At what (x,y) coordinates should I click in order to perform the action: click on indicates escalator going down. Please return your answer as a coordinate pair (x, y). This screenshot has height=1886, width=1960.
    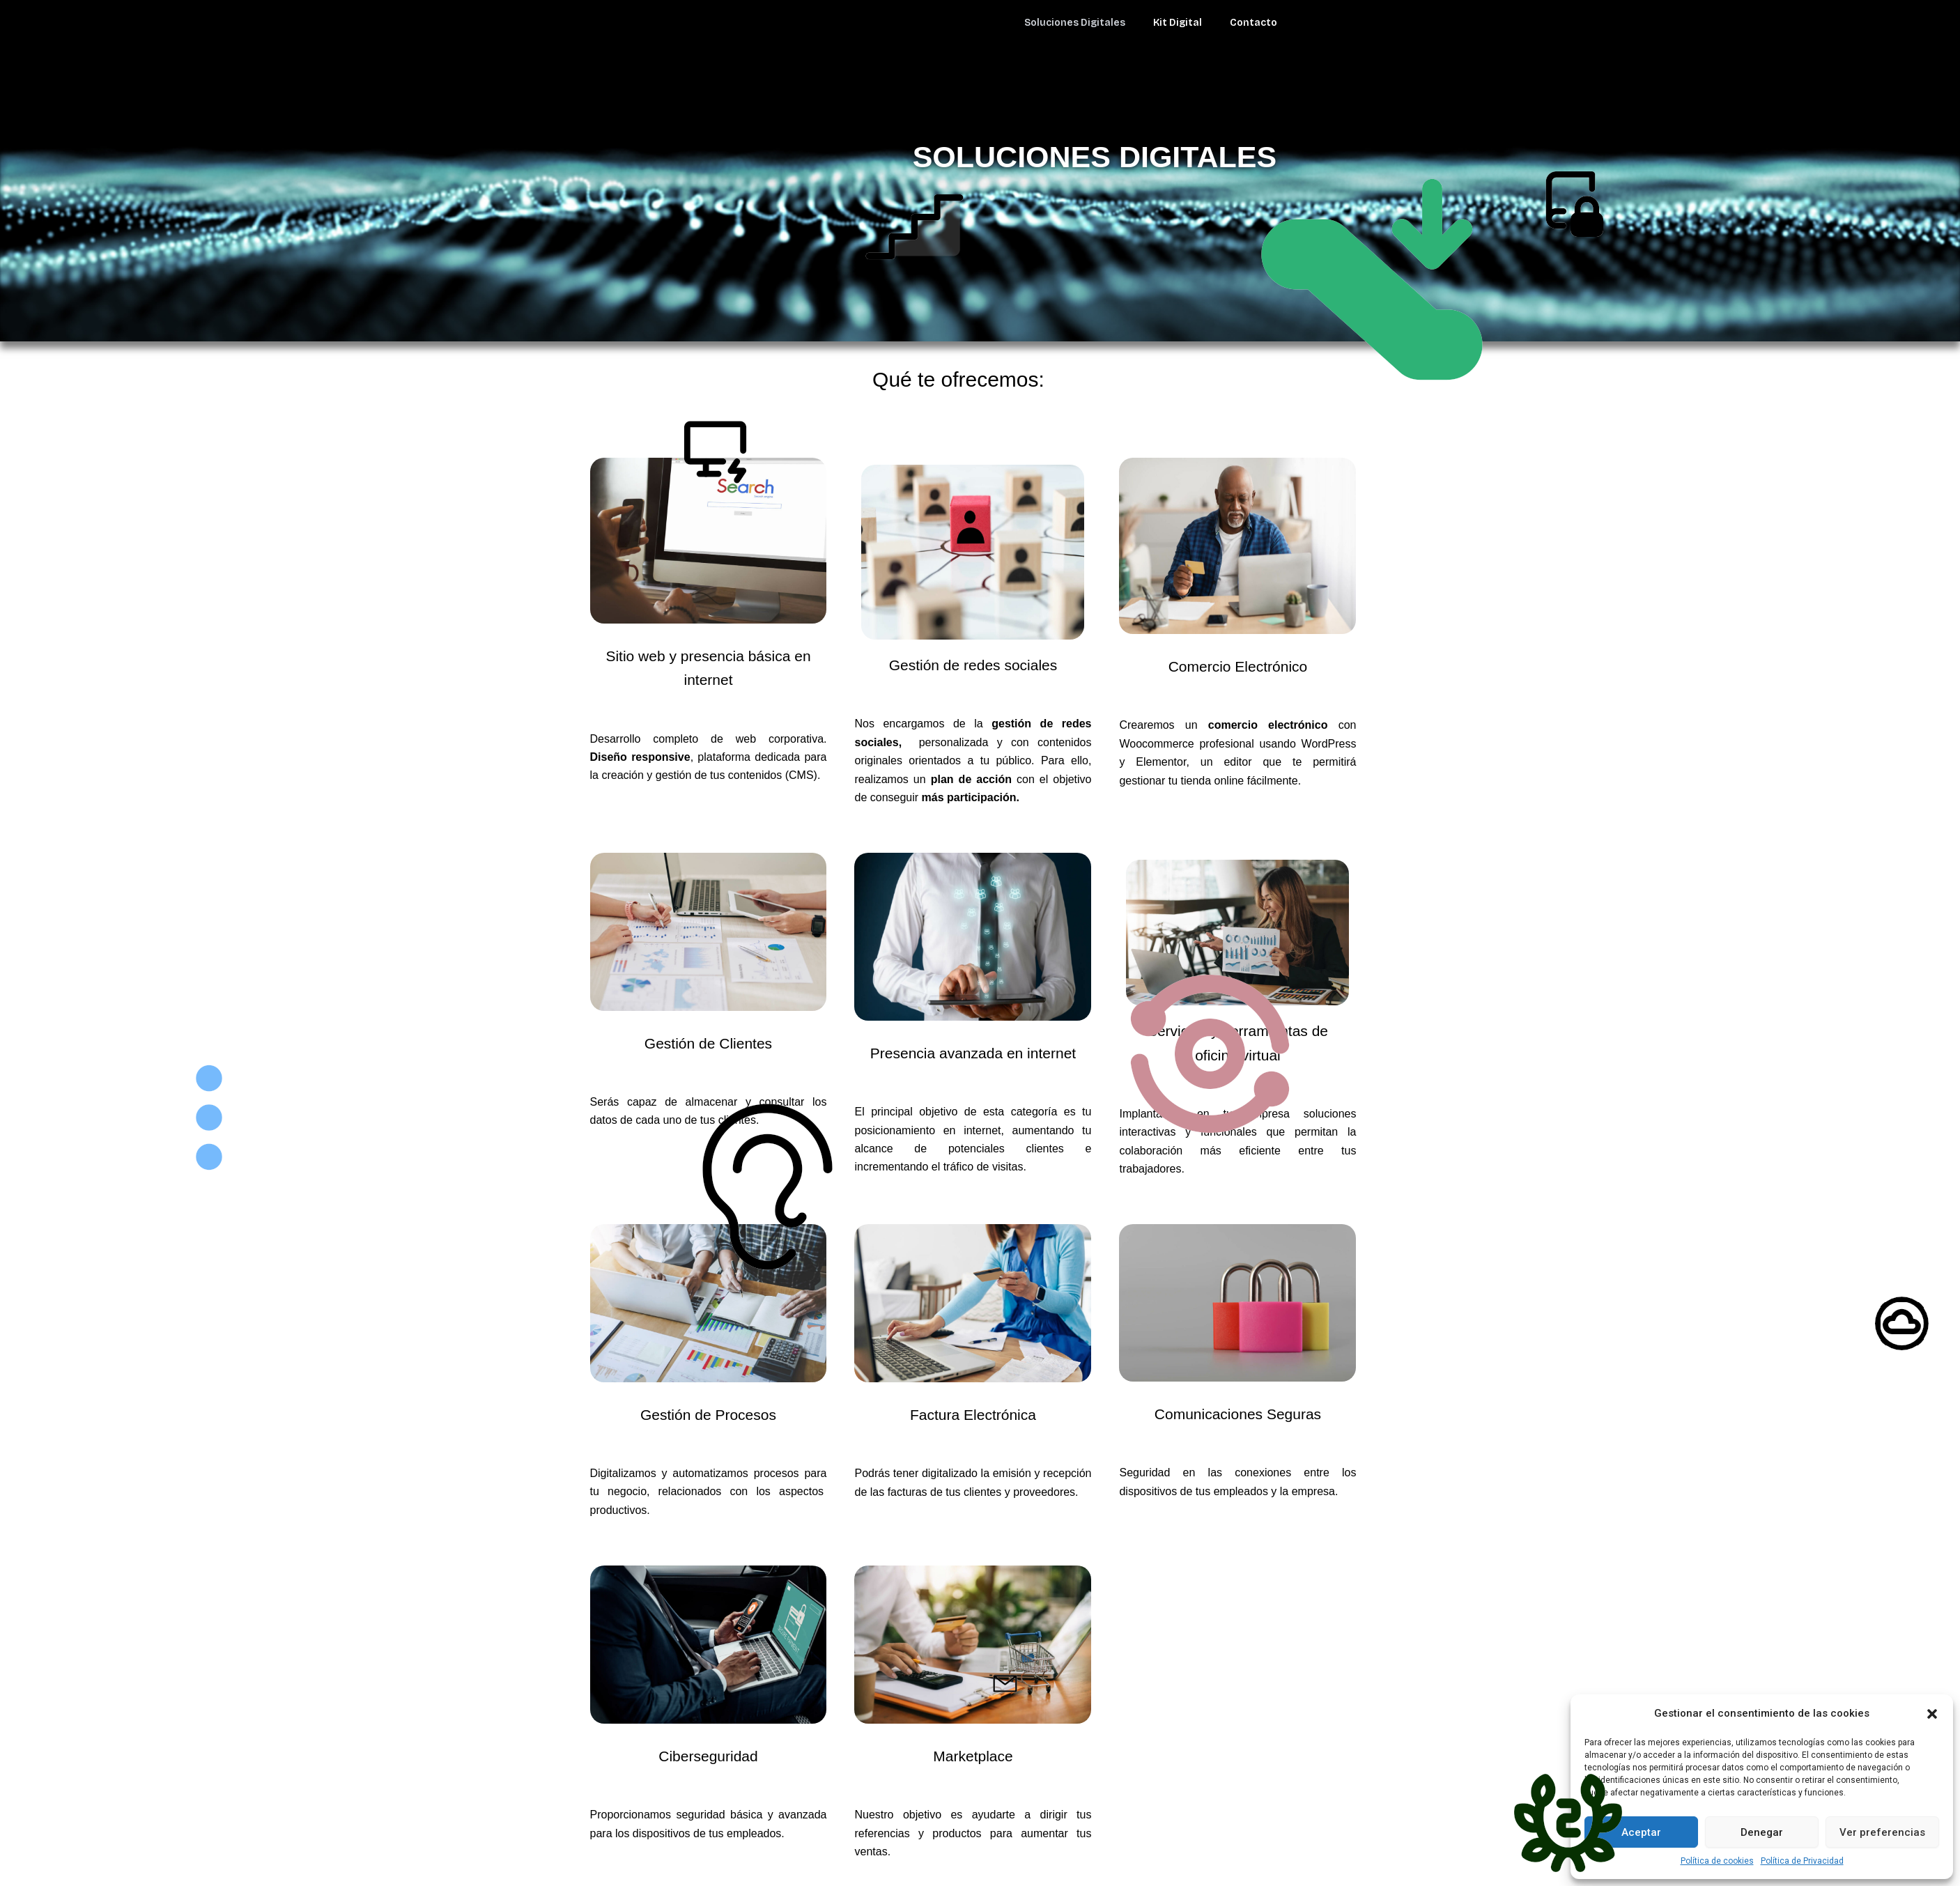
    Looking at the image, I should click on (1372, 279).